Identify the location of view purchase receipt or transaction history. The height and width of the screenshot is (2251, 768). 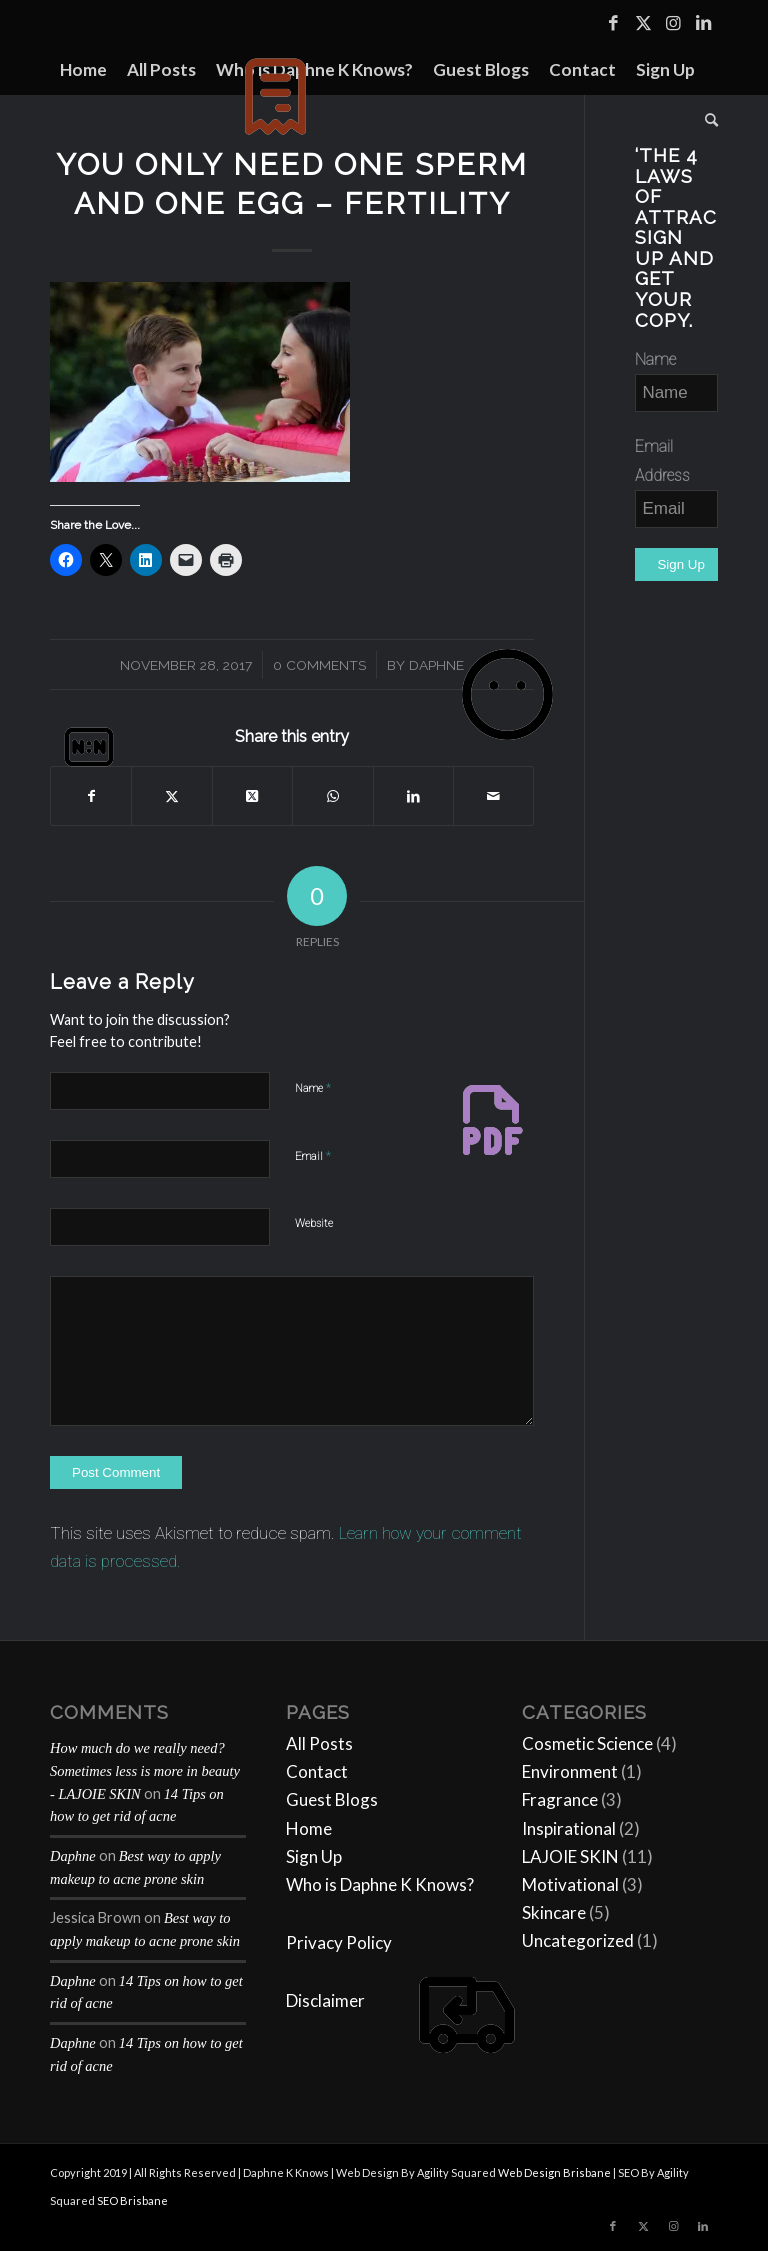
(275, 96).